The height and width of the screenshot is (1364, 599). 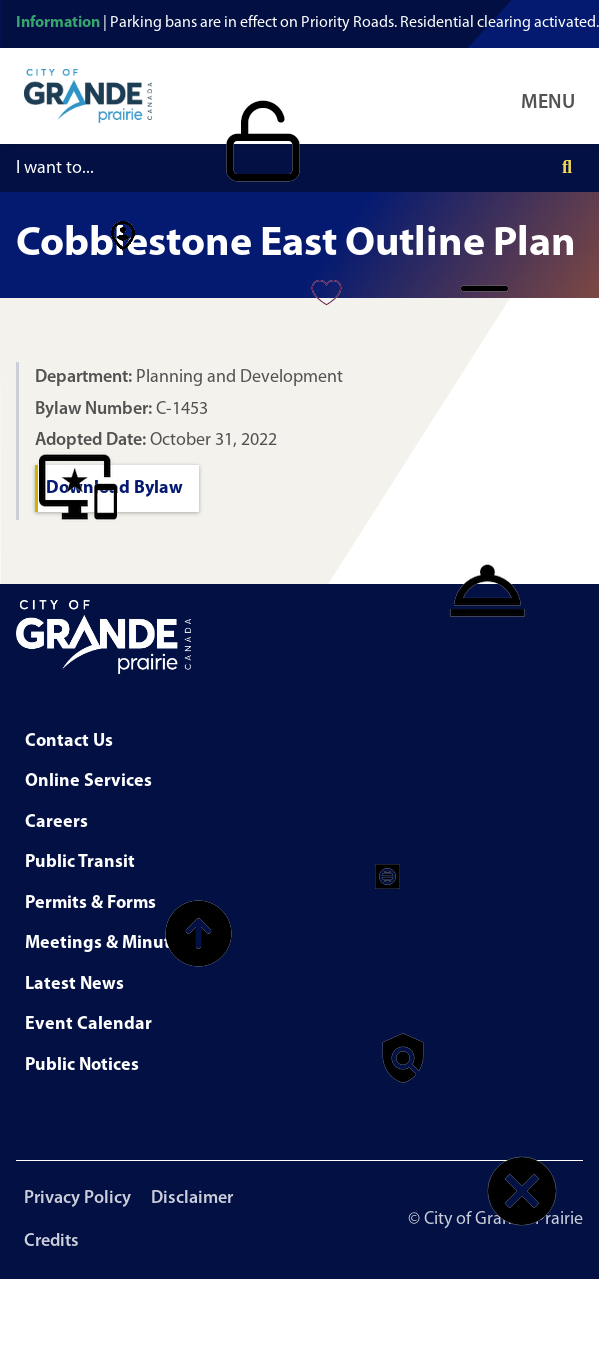 I want to click on view important or starred devices, so click(x=78, y=487).